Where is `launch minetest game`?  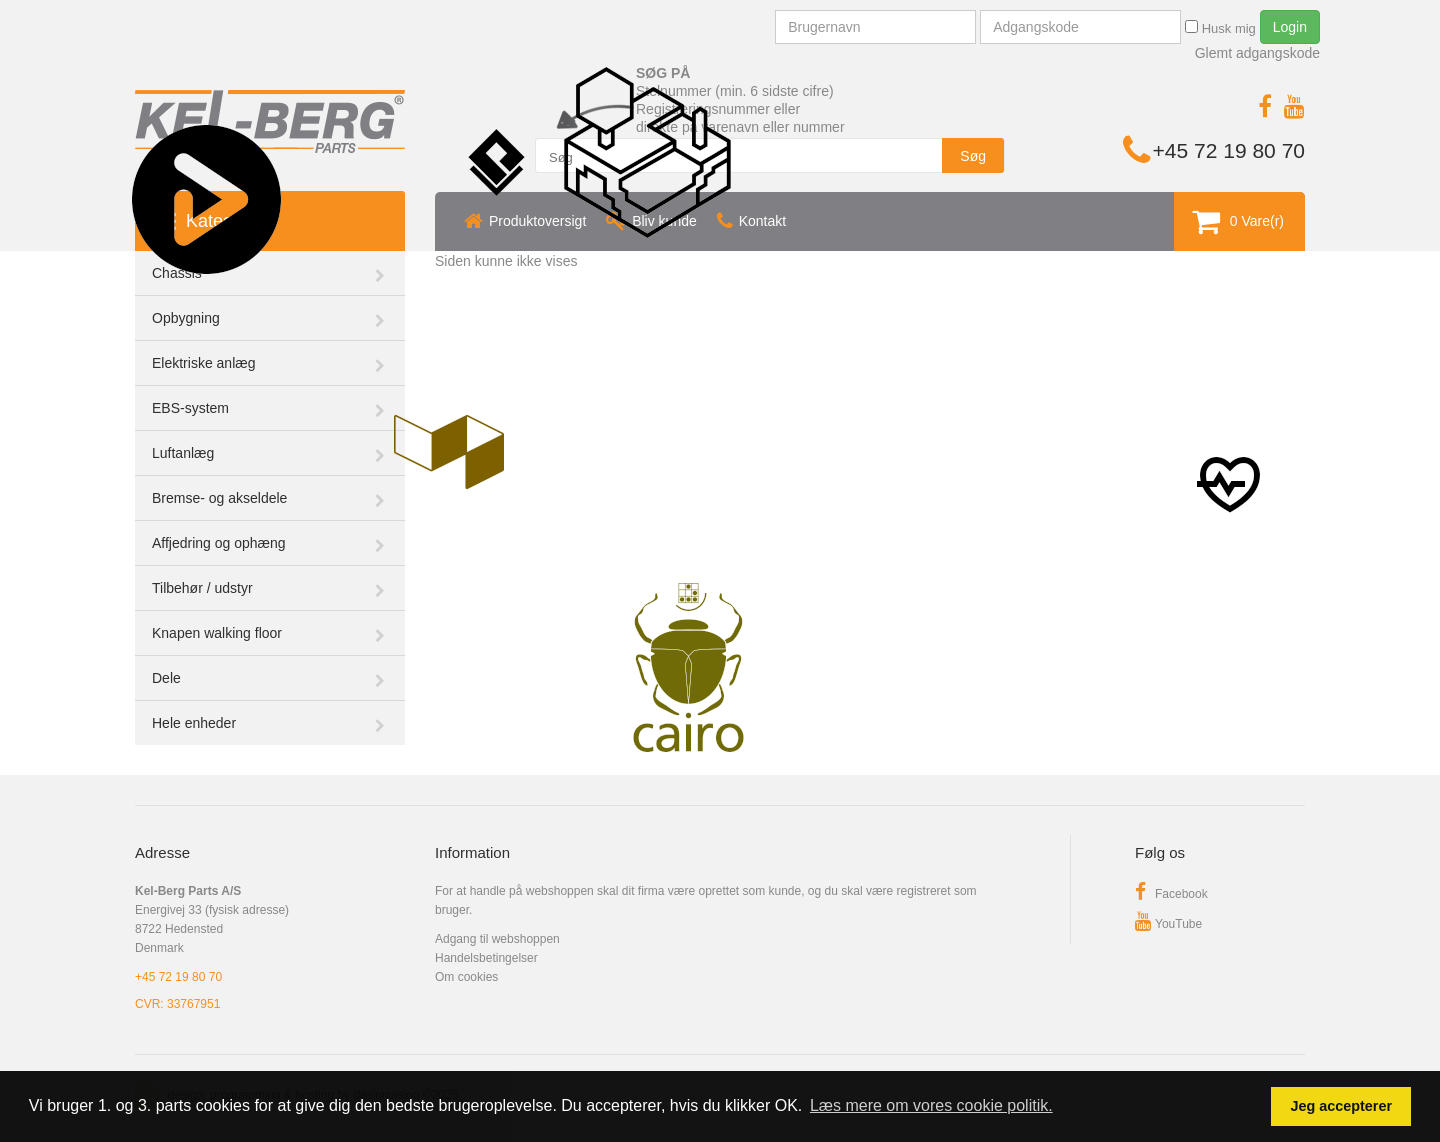
launch minetest game is located at coordinates (647, 152).